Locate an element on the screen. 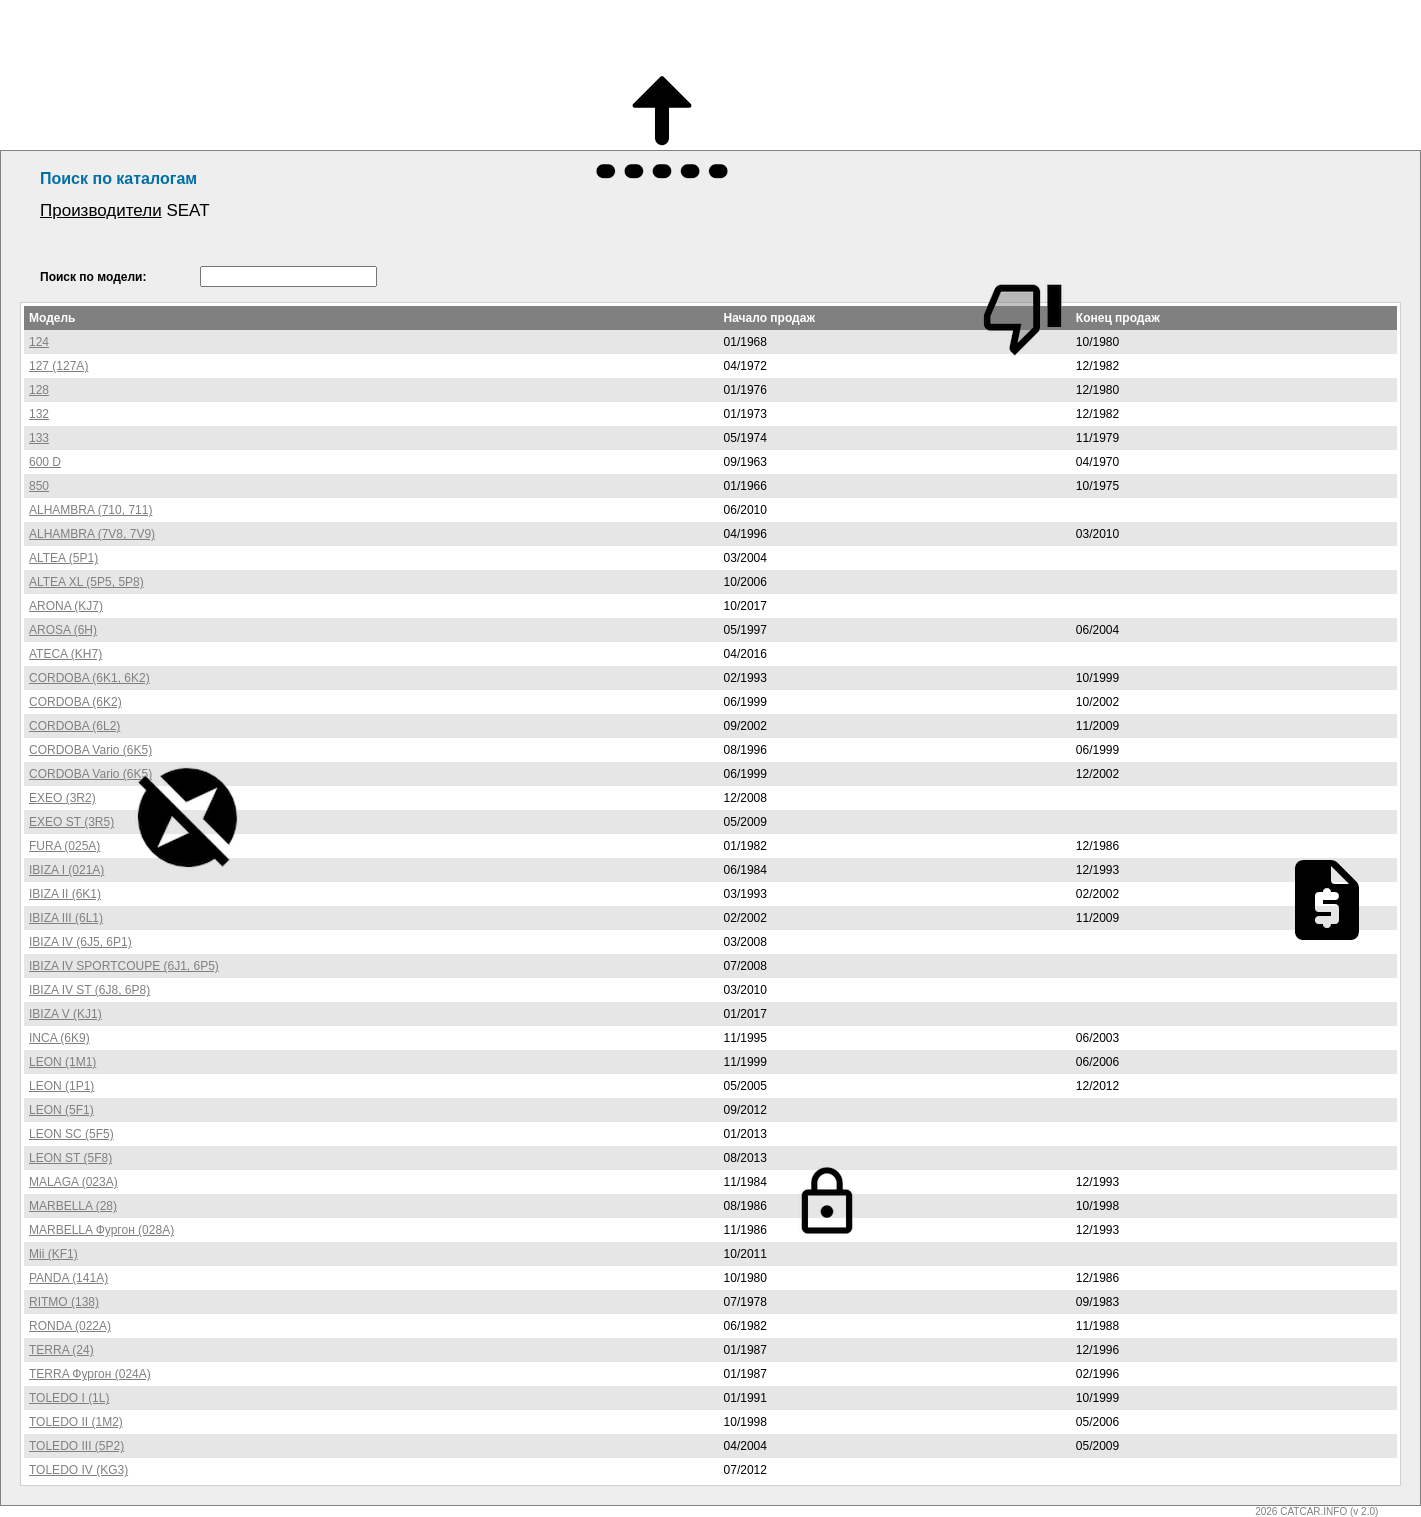 Image resolution: width=1421 pixels, height=1517 pixels. indicates a secure connection is located at coordinates (827, 1202).